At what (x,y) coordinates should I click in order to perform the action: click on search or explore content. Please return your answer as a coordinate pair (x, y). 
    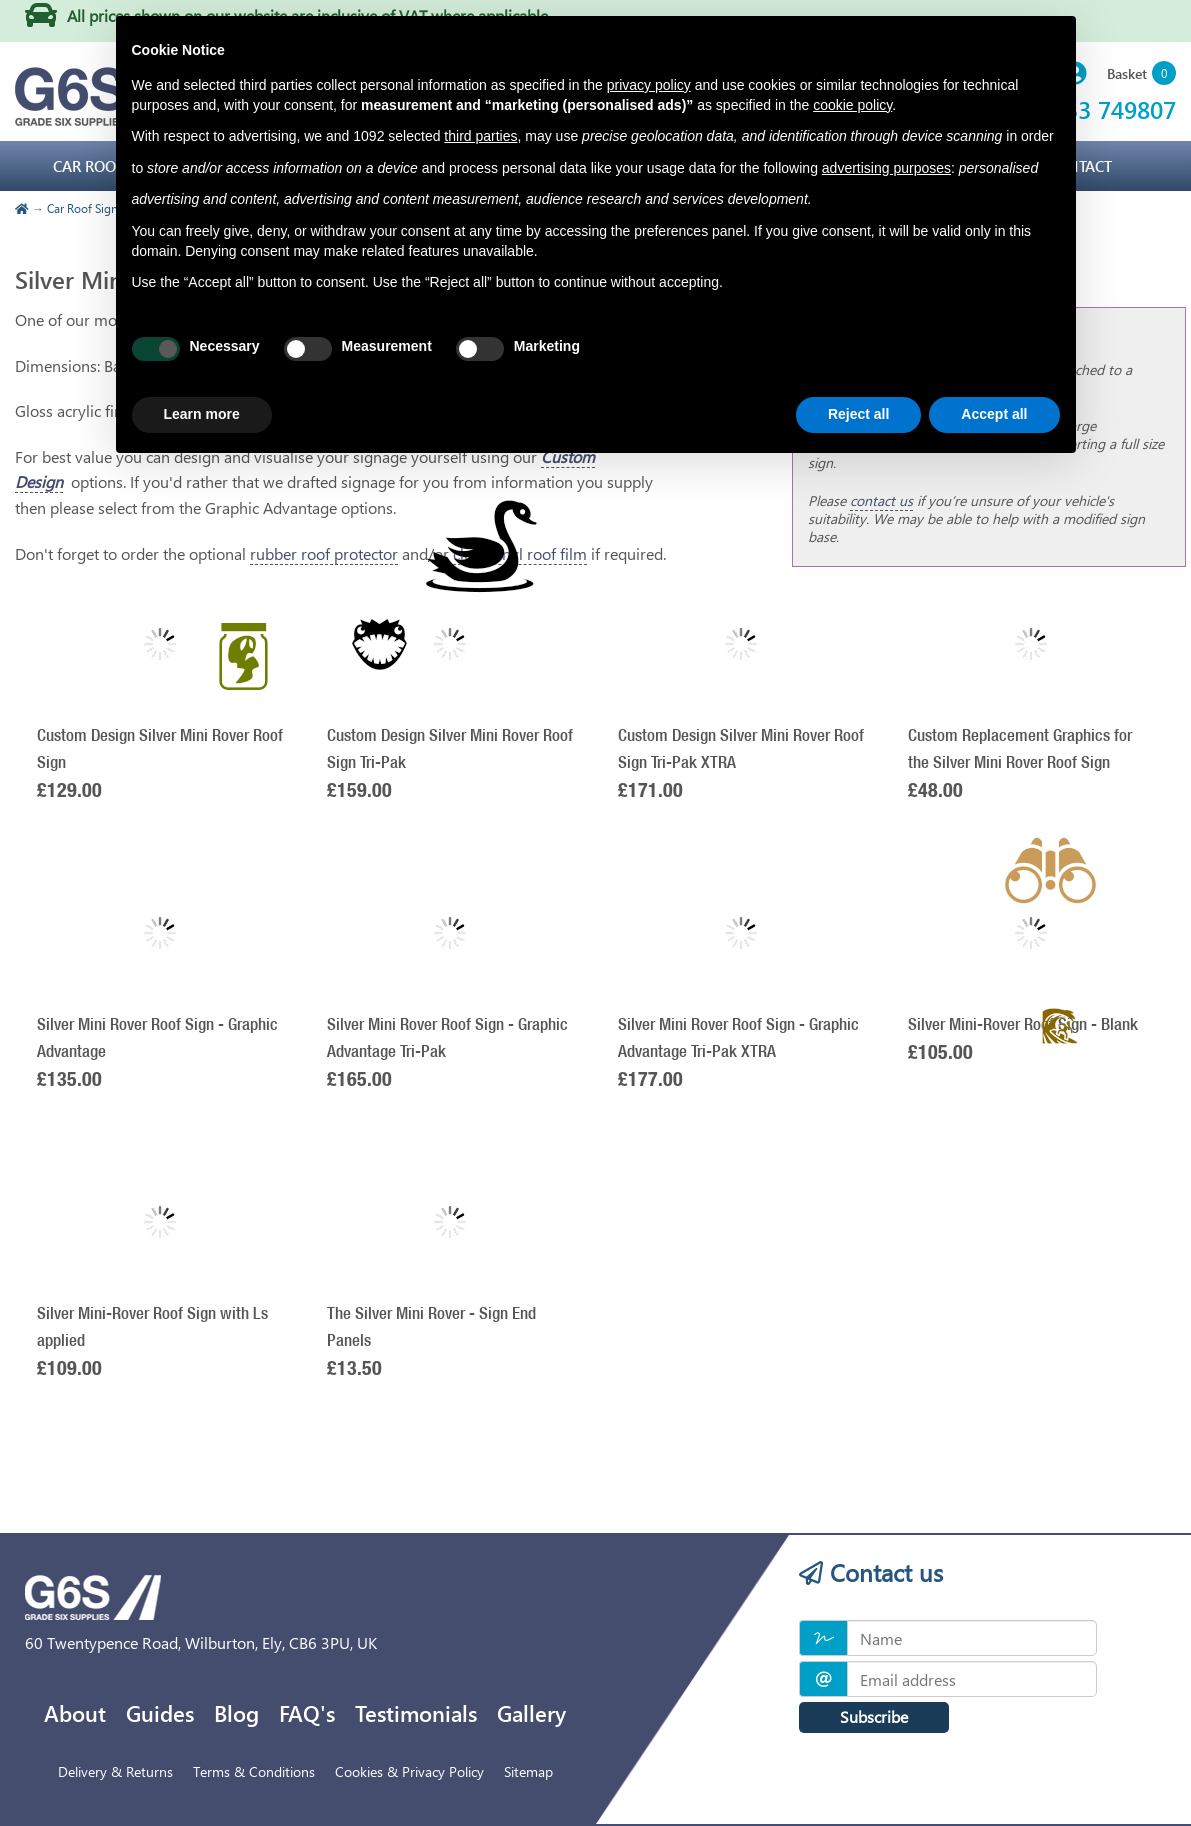
    Looking at the image, I should click on (1050, 870).